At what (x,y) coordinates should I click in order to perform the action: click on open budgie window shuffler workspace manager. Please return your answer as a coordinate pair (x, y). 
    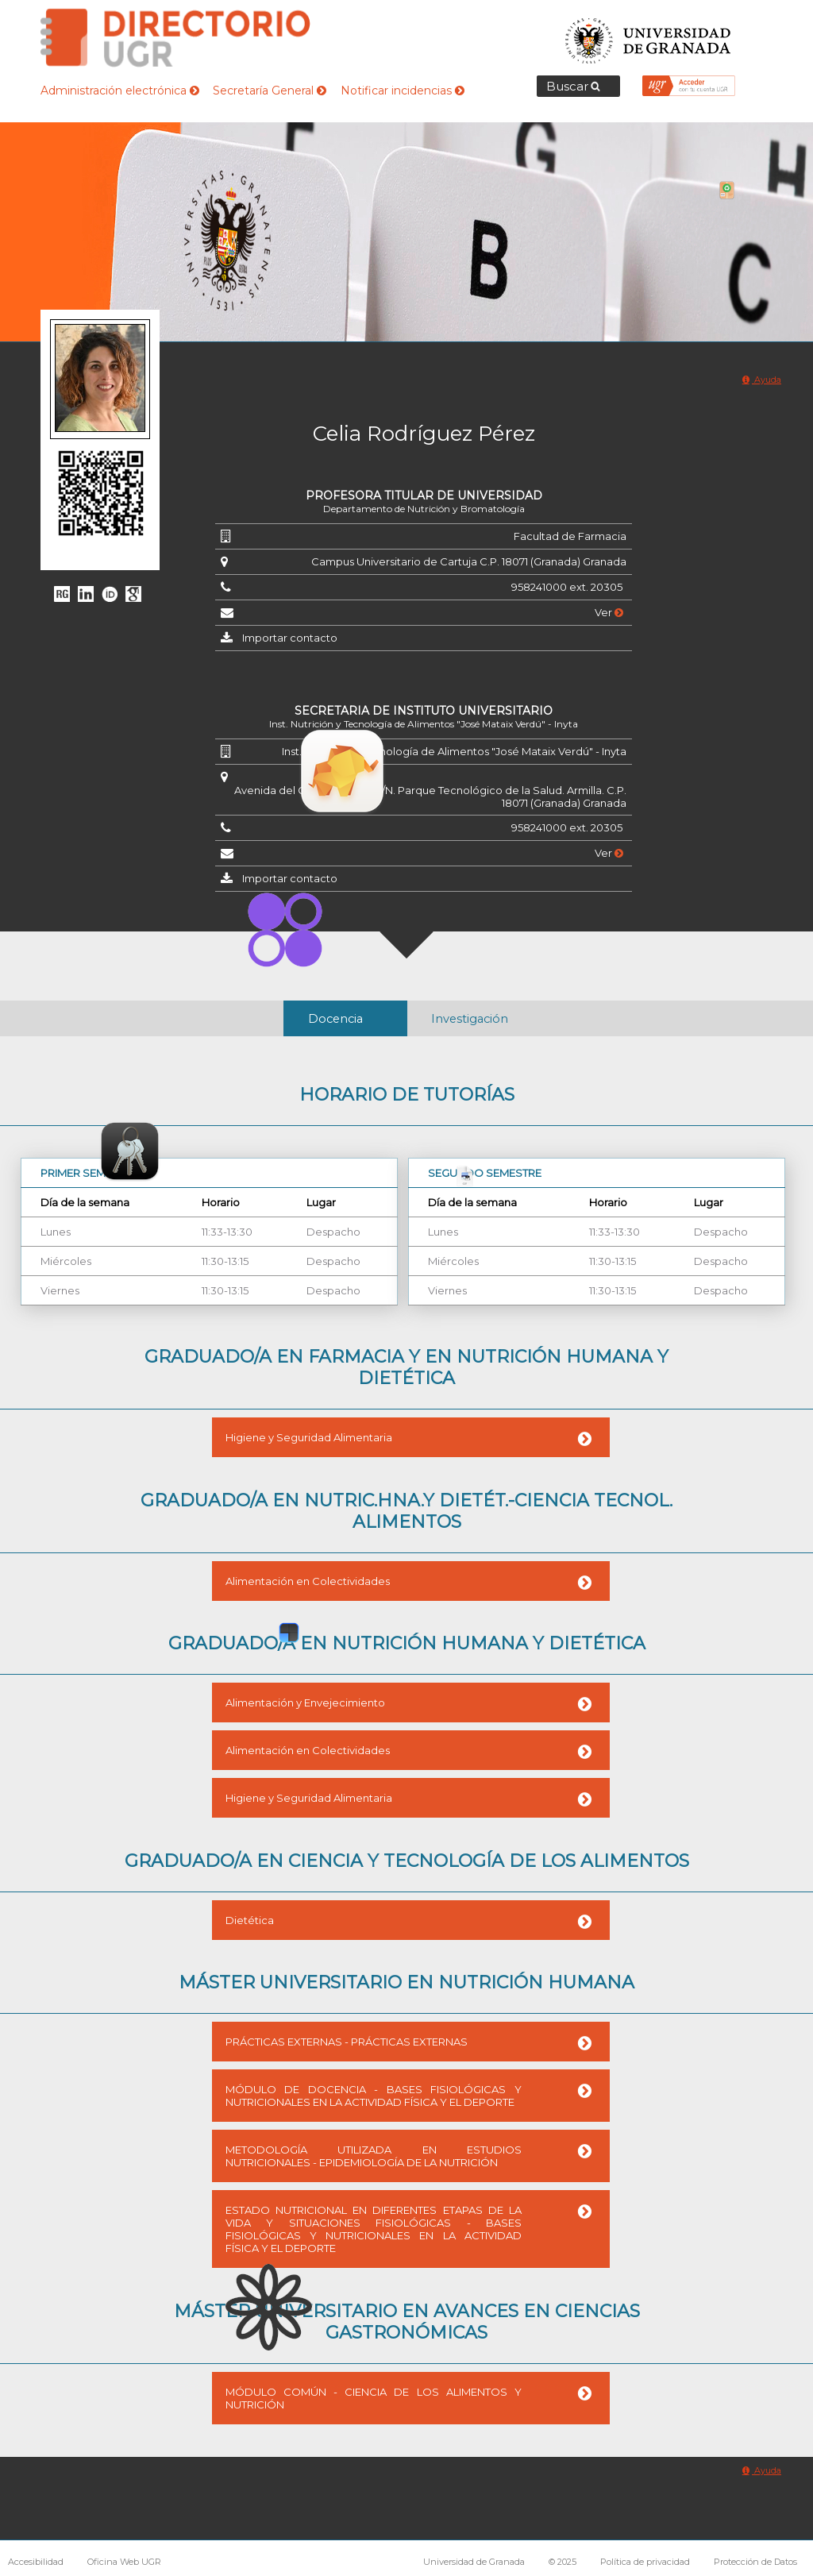
    Looking at the image, I should click on (268, 2307).